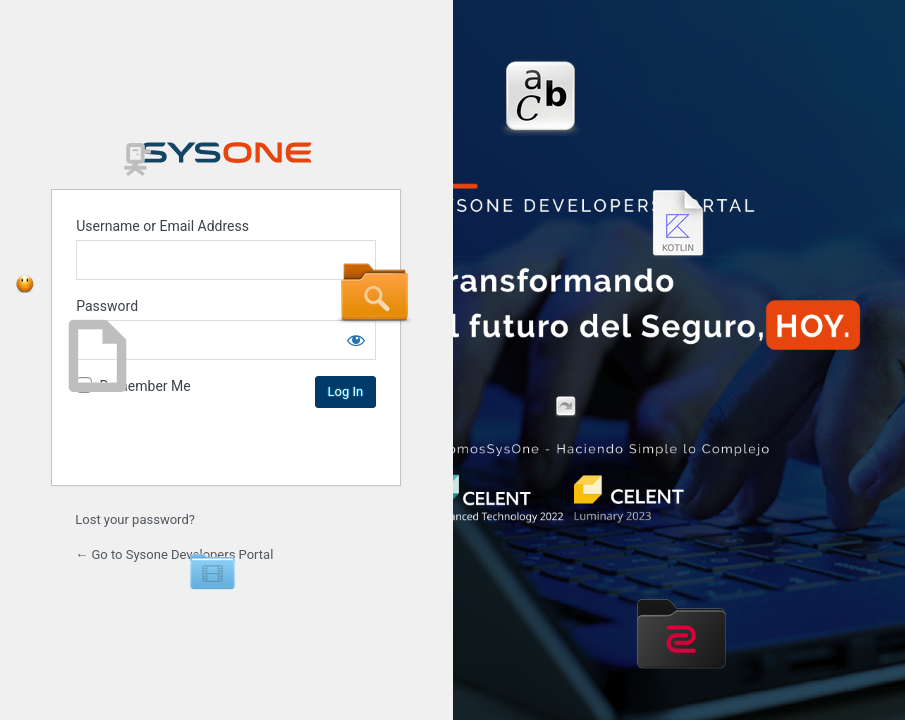 This screenshot has width=905, height=720. I want to click on indicates a warning or concern status, so click(25, 284).